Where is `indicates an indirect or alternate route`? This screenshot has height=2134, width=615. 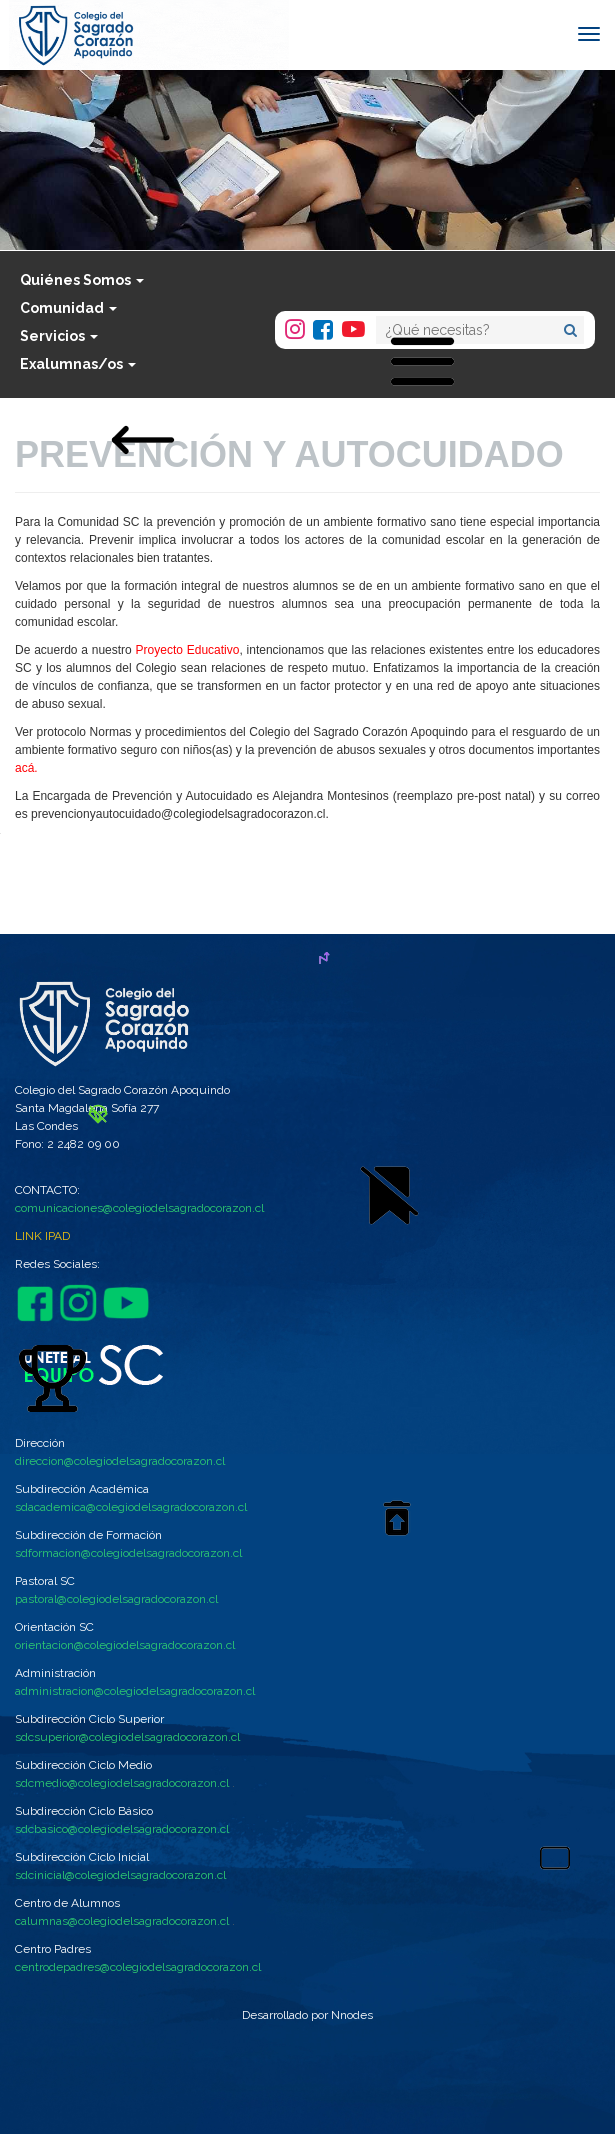
indicates an indirect or alternate route is located at coordinates (324, 958).